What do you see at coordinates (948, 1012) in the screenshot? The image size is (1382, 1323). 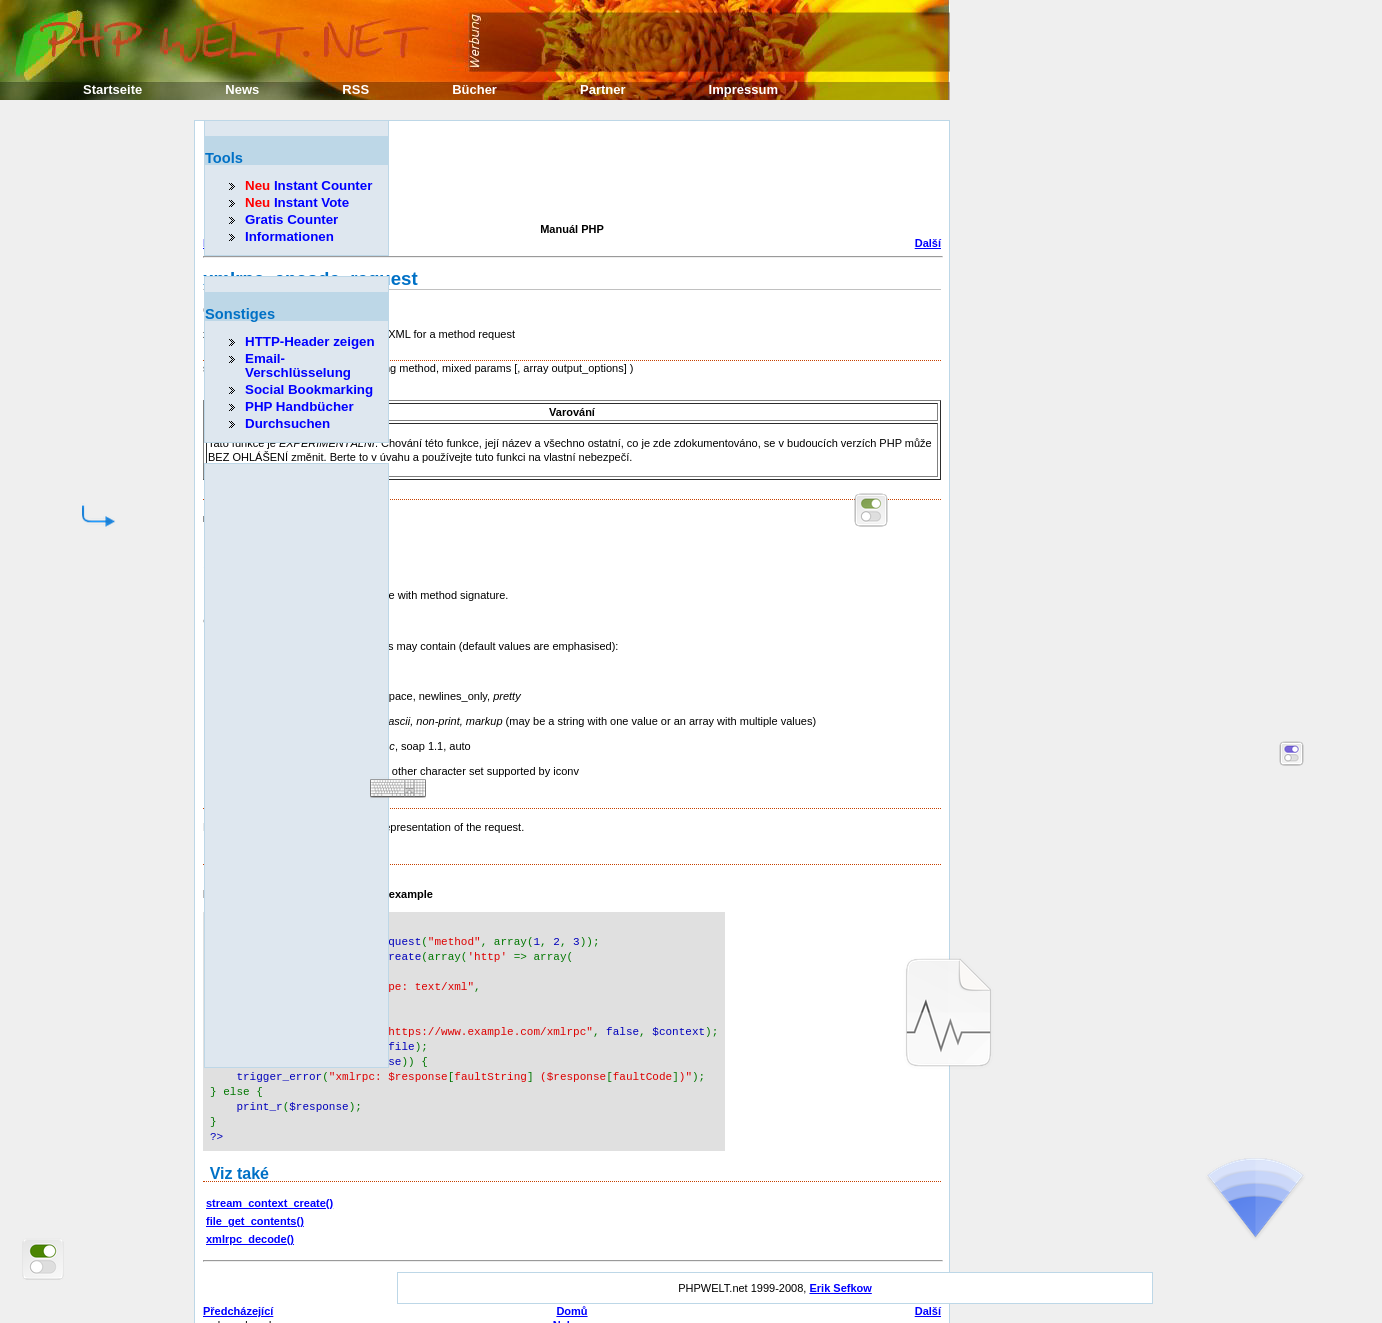 I see `view system log file` at bounding box center [948, 1012].